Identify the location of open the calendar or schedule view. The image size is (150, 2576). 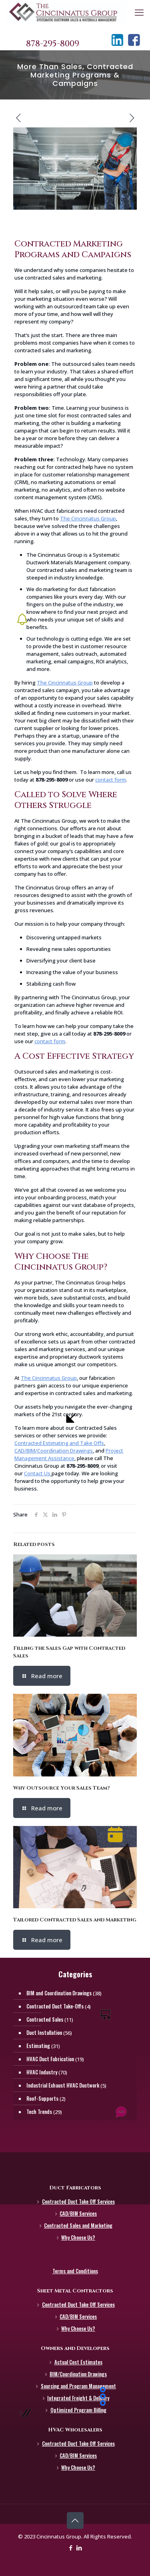
(115, 1835).